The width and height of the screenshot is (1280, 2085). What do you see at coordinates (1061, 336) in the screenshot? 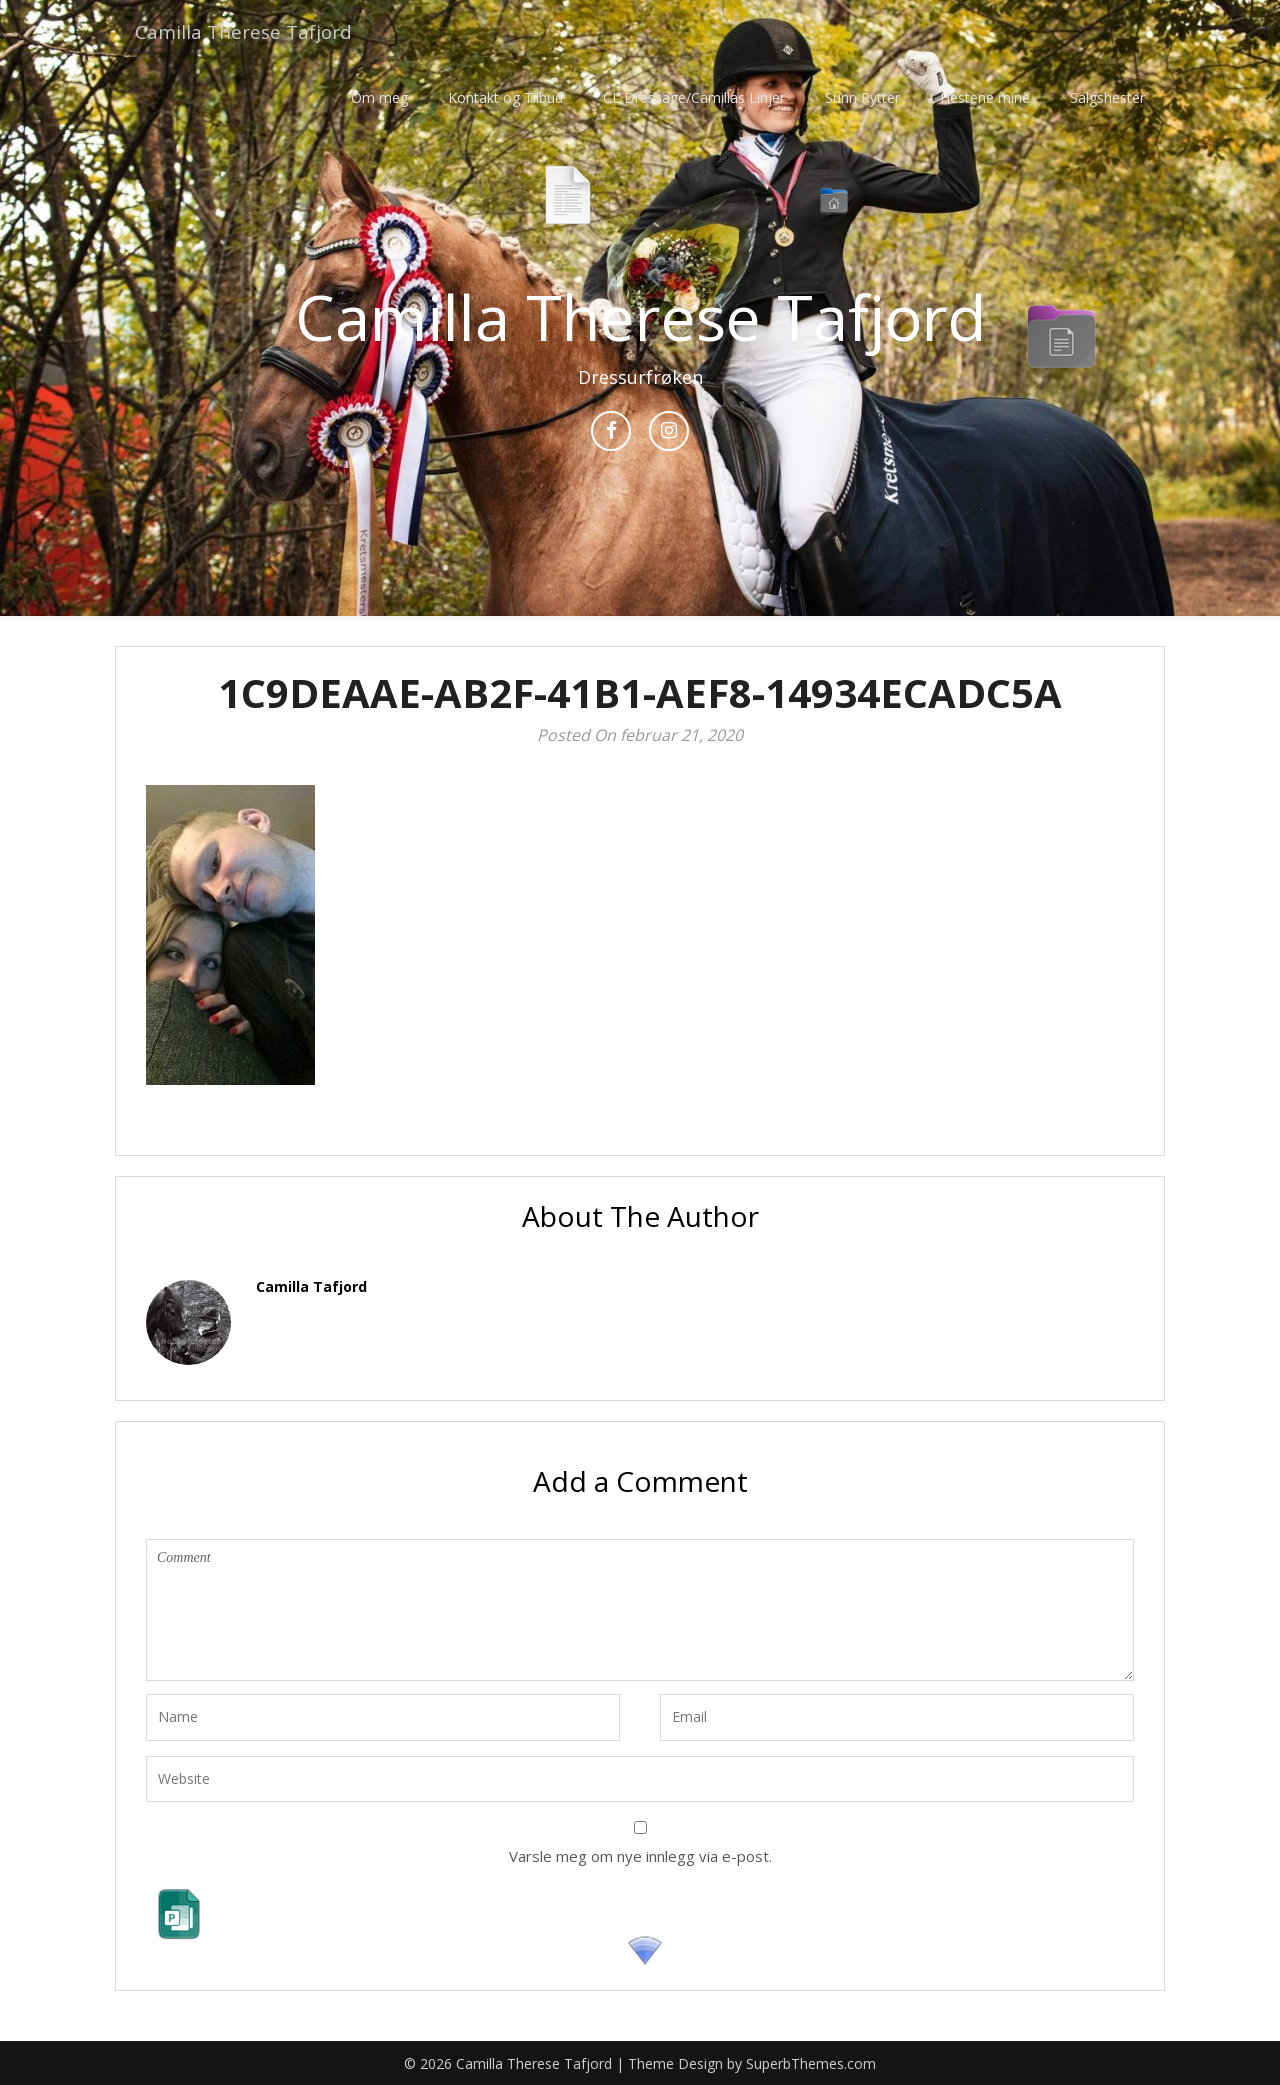
I see `open documents folder` at bounding box center [1061, 336].